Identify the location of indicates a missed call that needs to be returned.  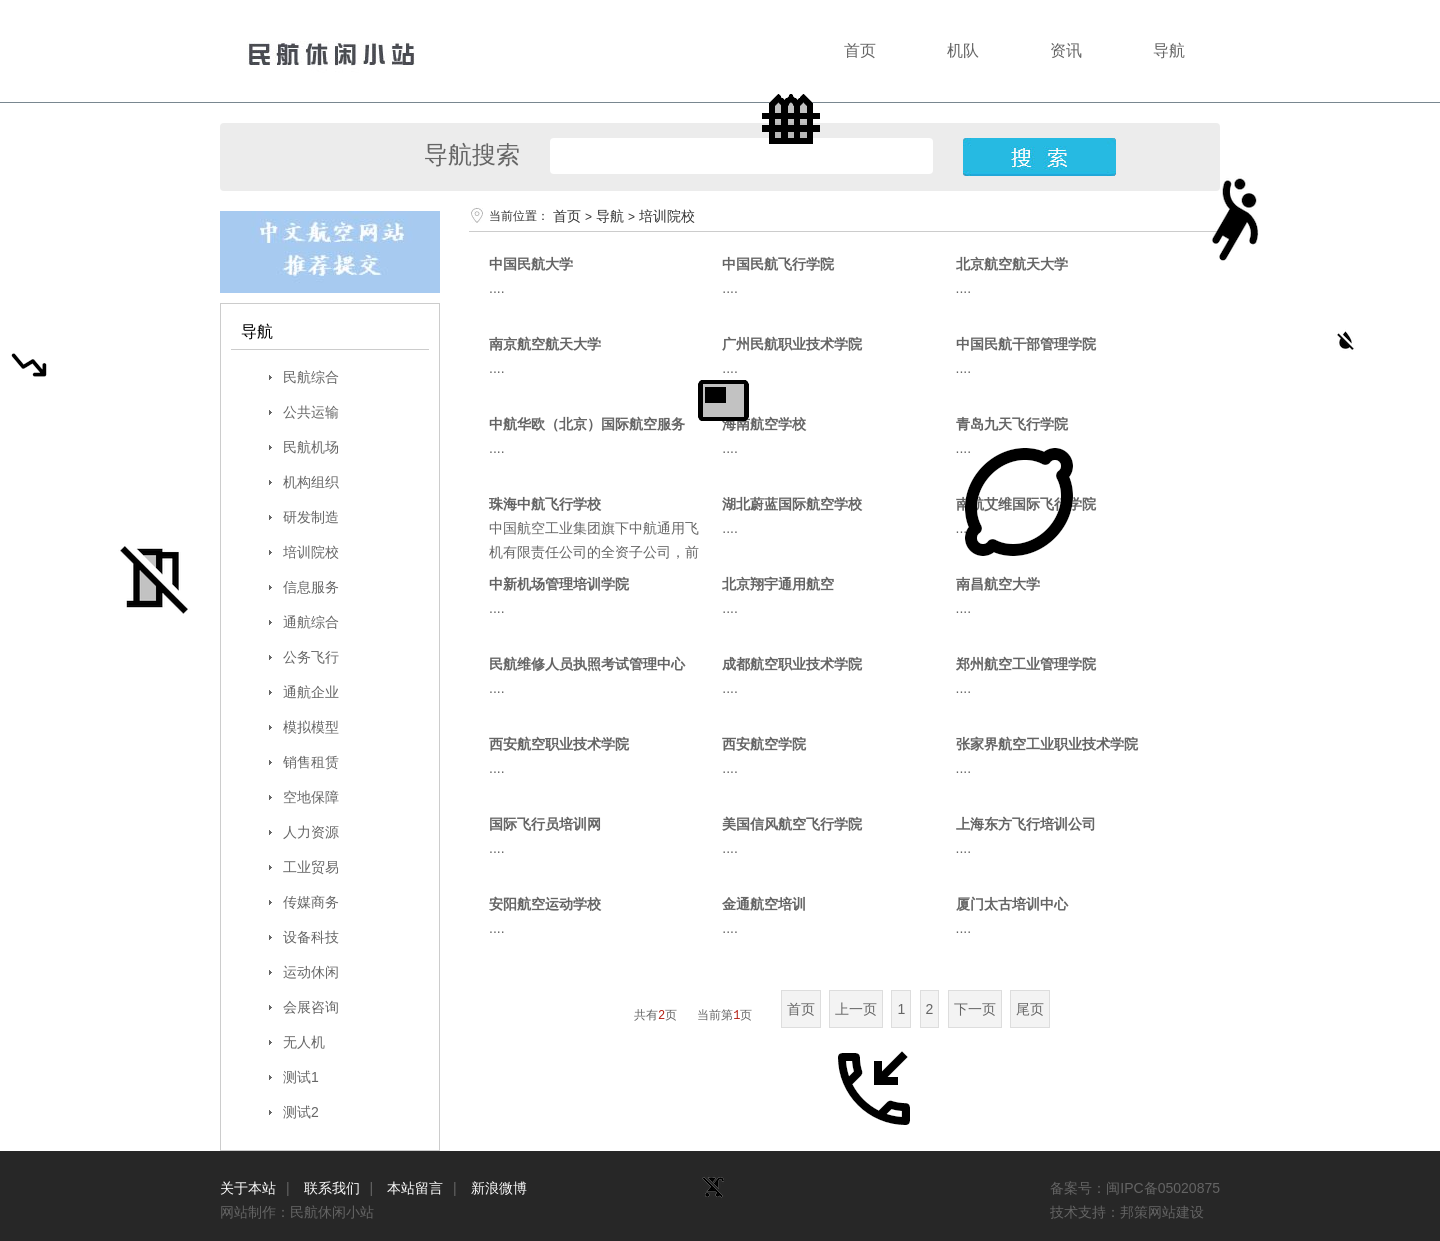
(874, 1089).